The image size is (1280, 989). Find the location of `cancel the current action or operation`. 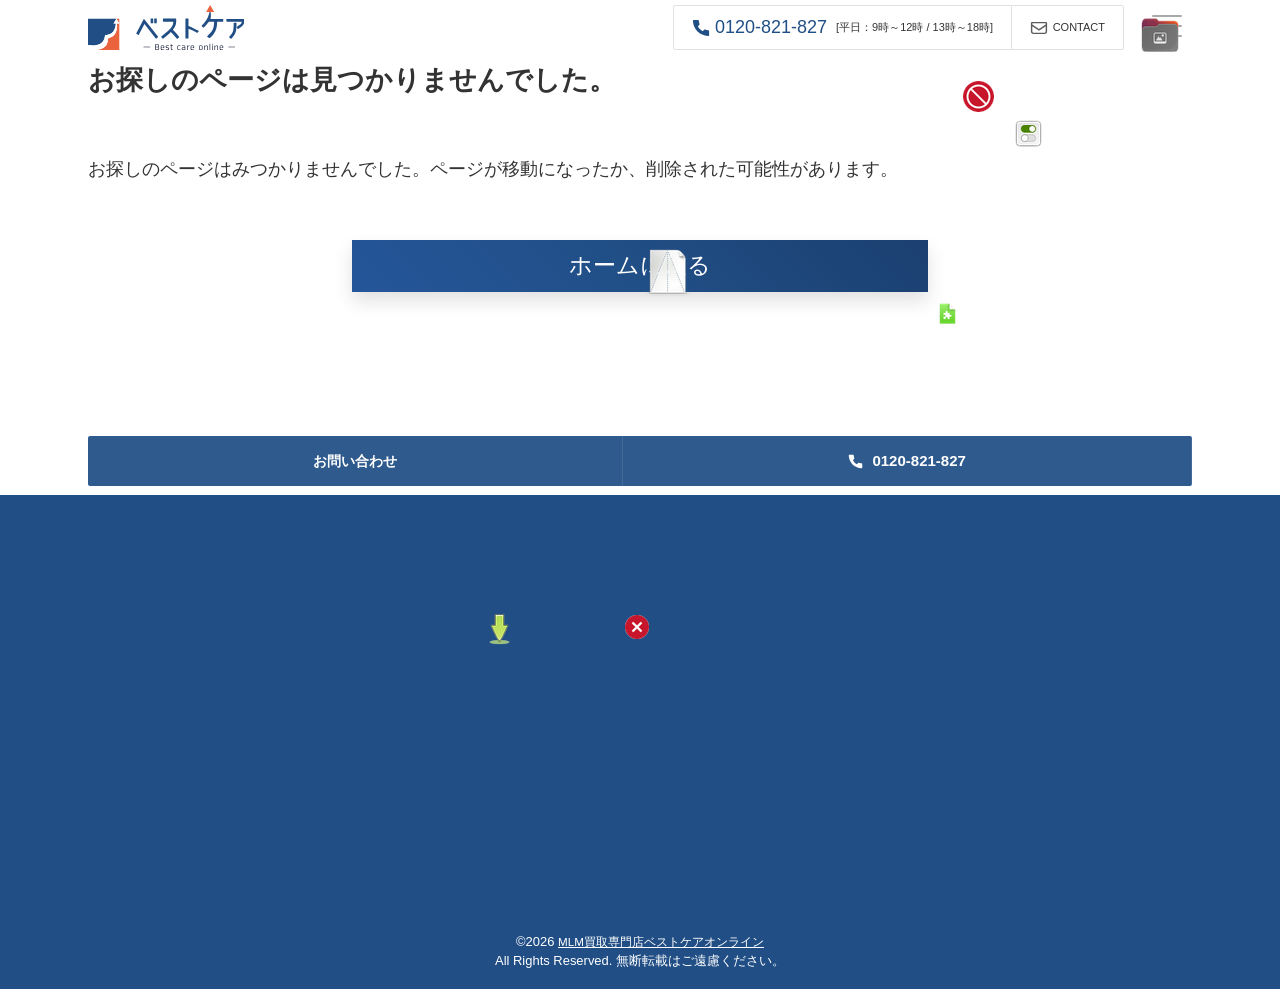

cancel the current action or operation is located at coordinates (637, 627).